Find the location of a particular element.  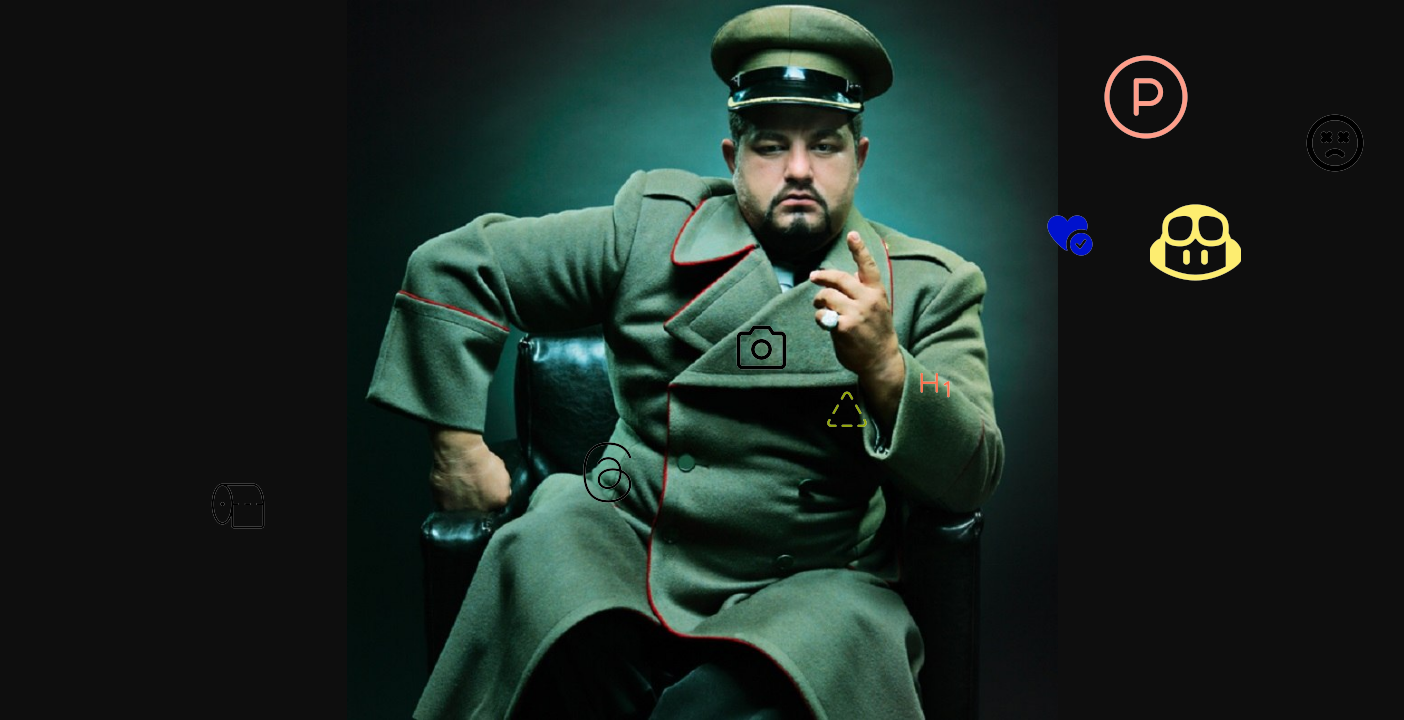

access github copilot ai assistant is located at coordinates (1195, 242).